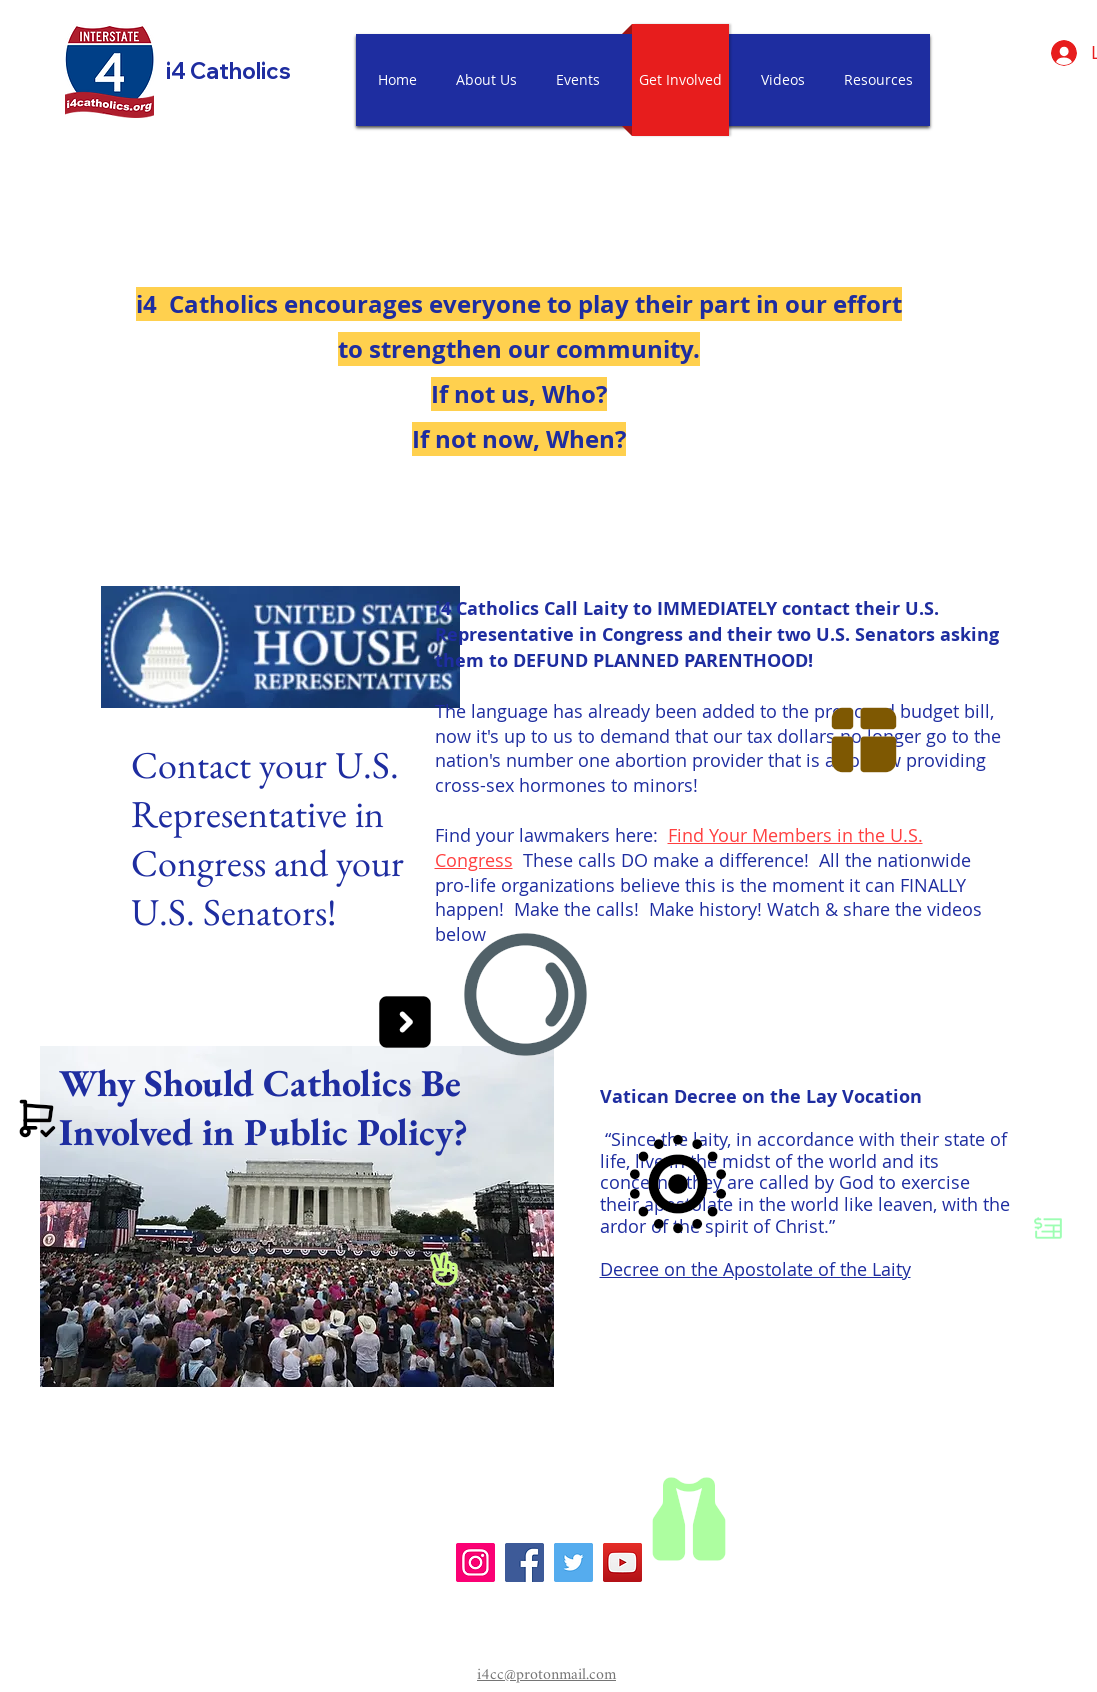 Image resolution: width=1097 pixels, height=1692 pixels. What do you see at coordinates (864, 740) in the screenshot?
I see `view data in table format` at bounding box center [864, 740].